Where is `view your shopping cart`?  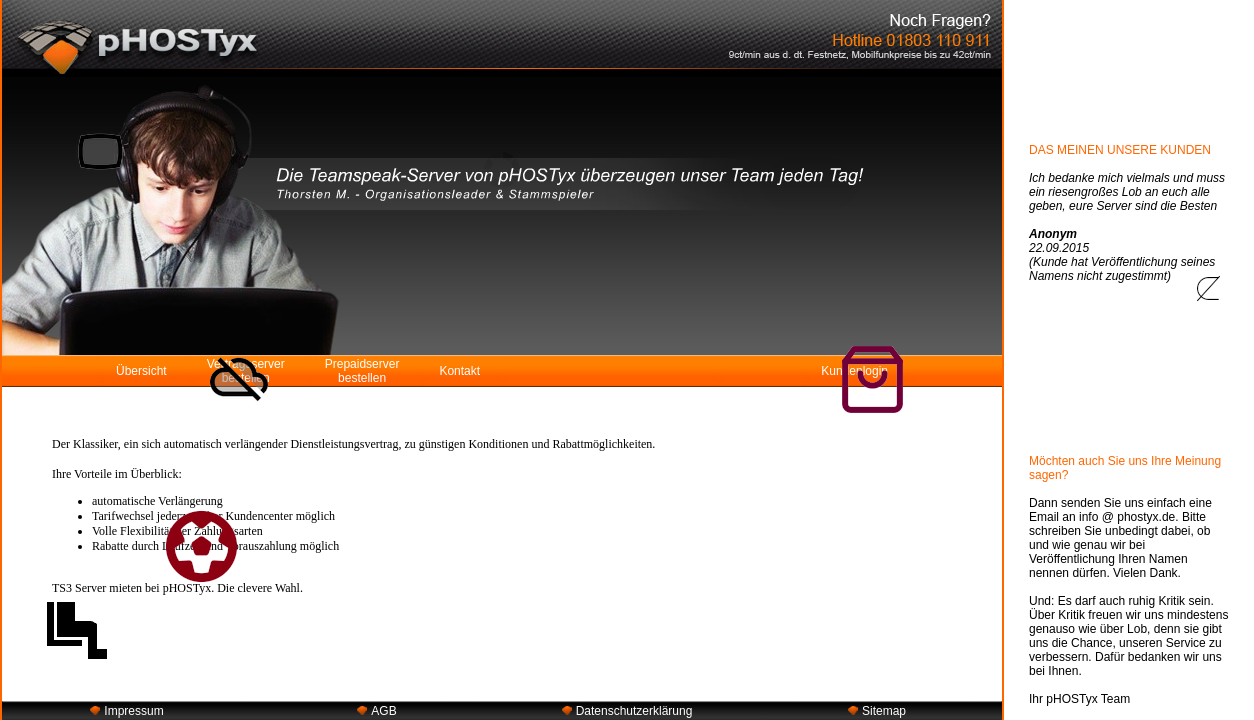
view your shopping cart is located at coordinates (872, 379).